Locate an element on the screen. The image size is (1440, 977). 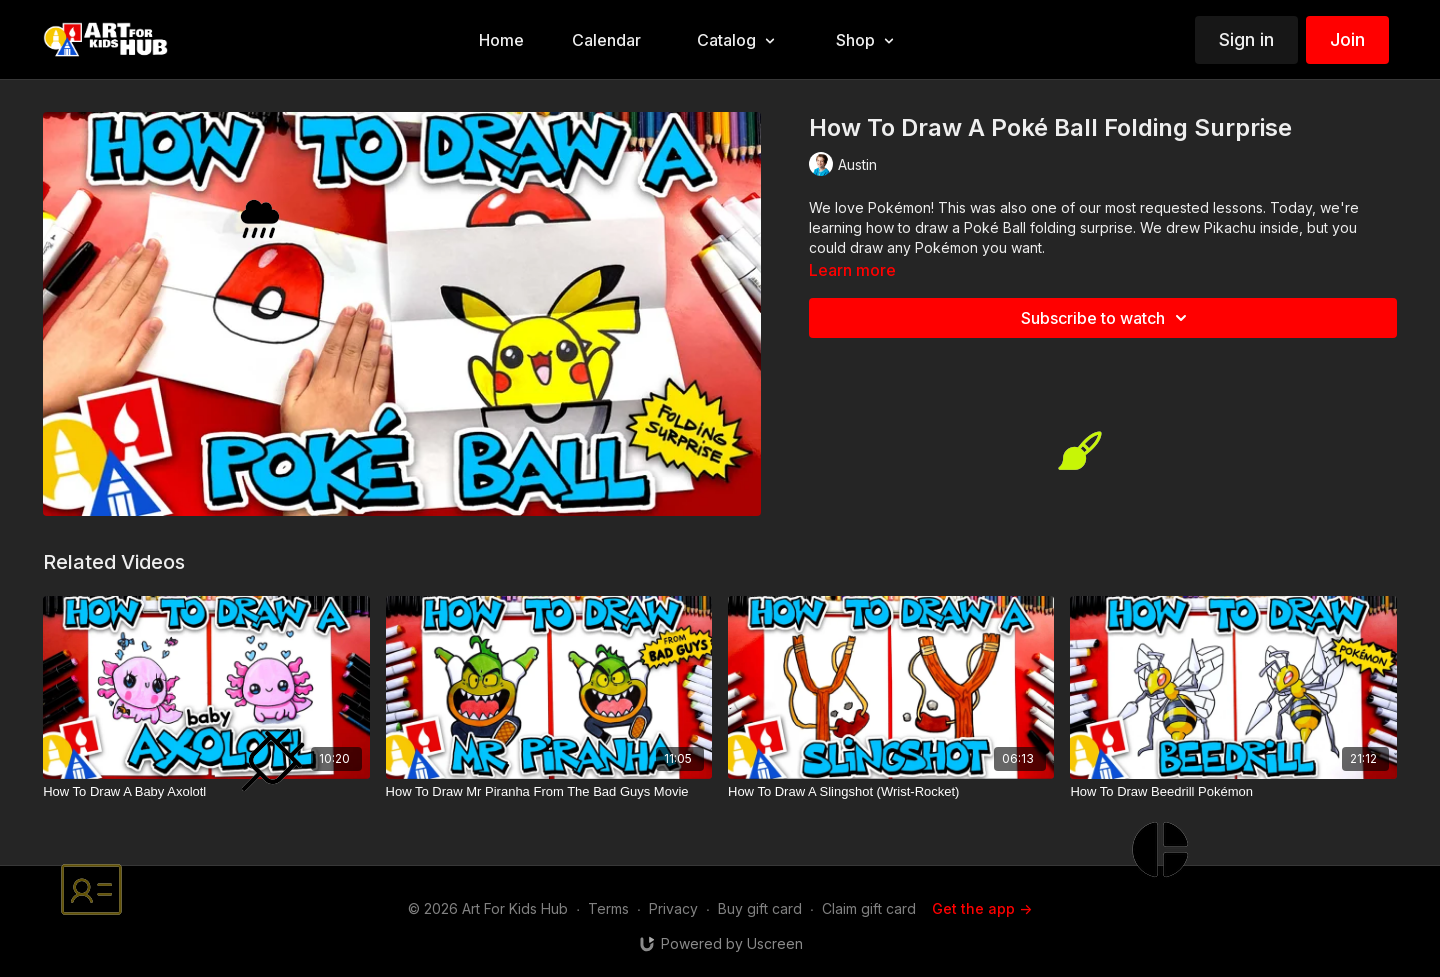
view data breakdown or statistics is located at coordinates (1160, 849).